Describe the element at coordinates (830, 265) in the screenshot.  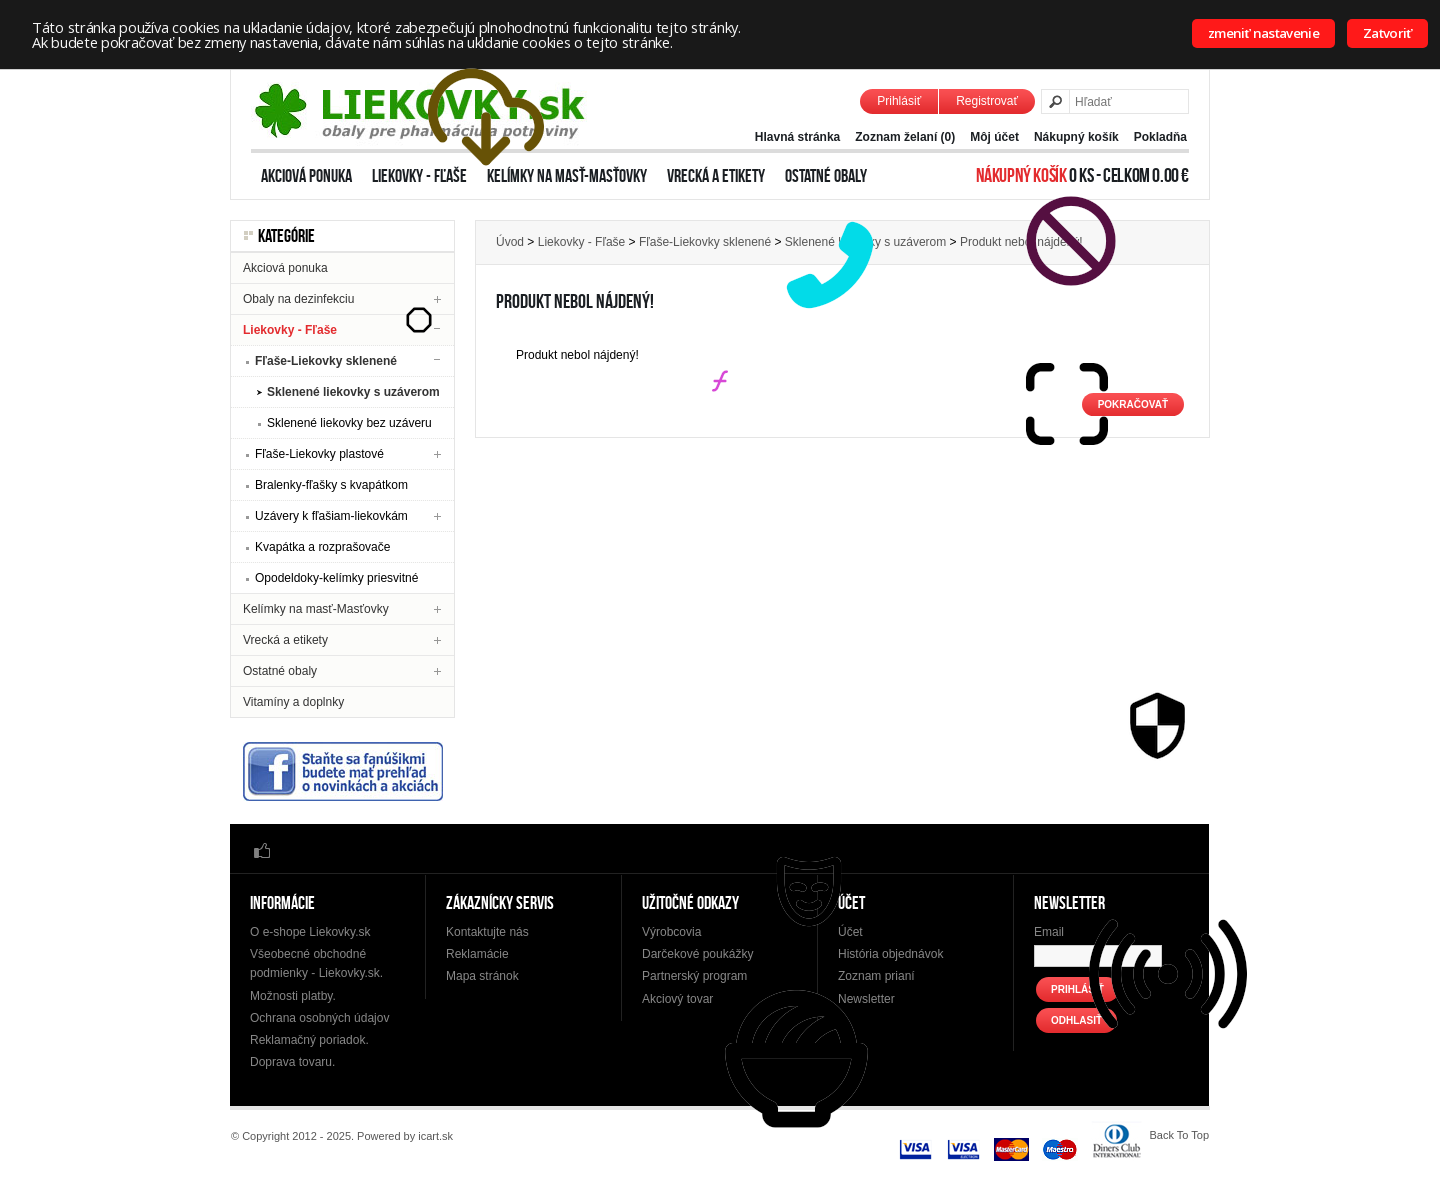
I see `make a phone call` at that location.